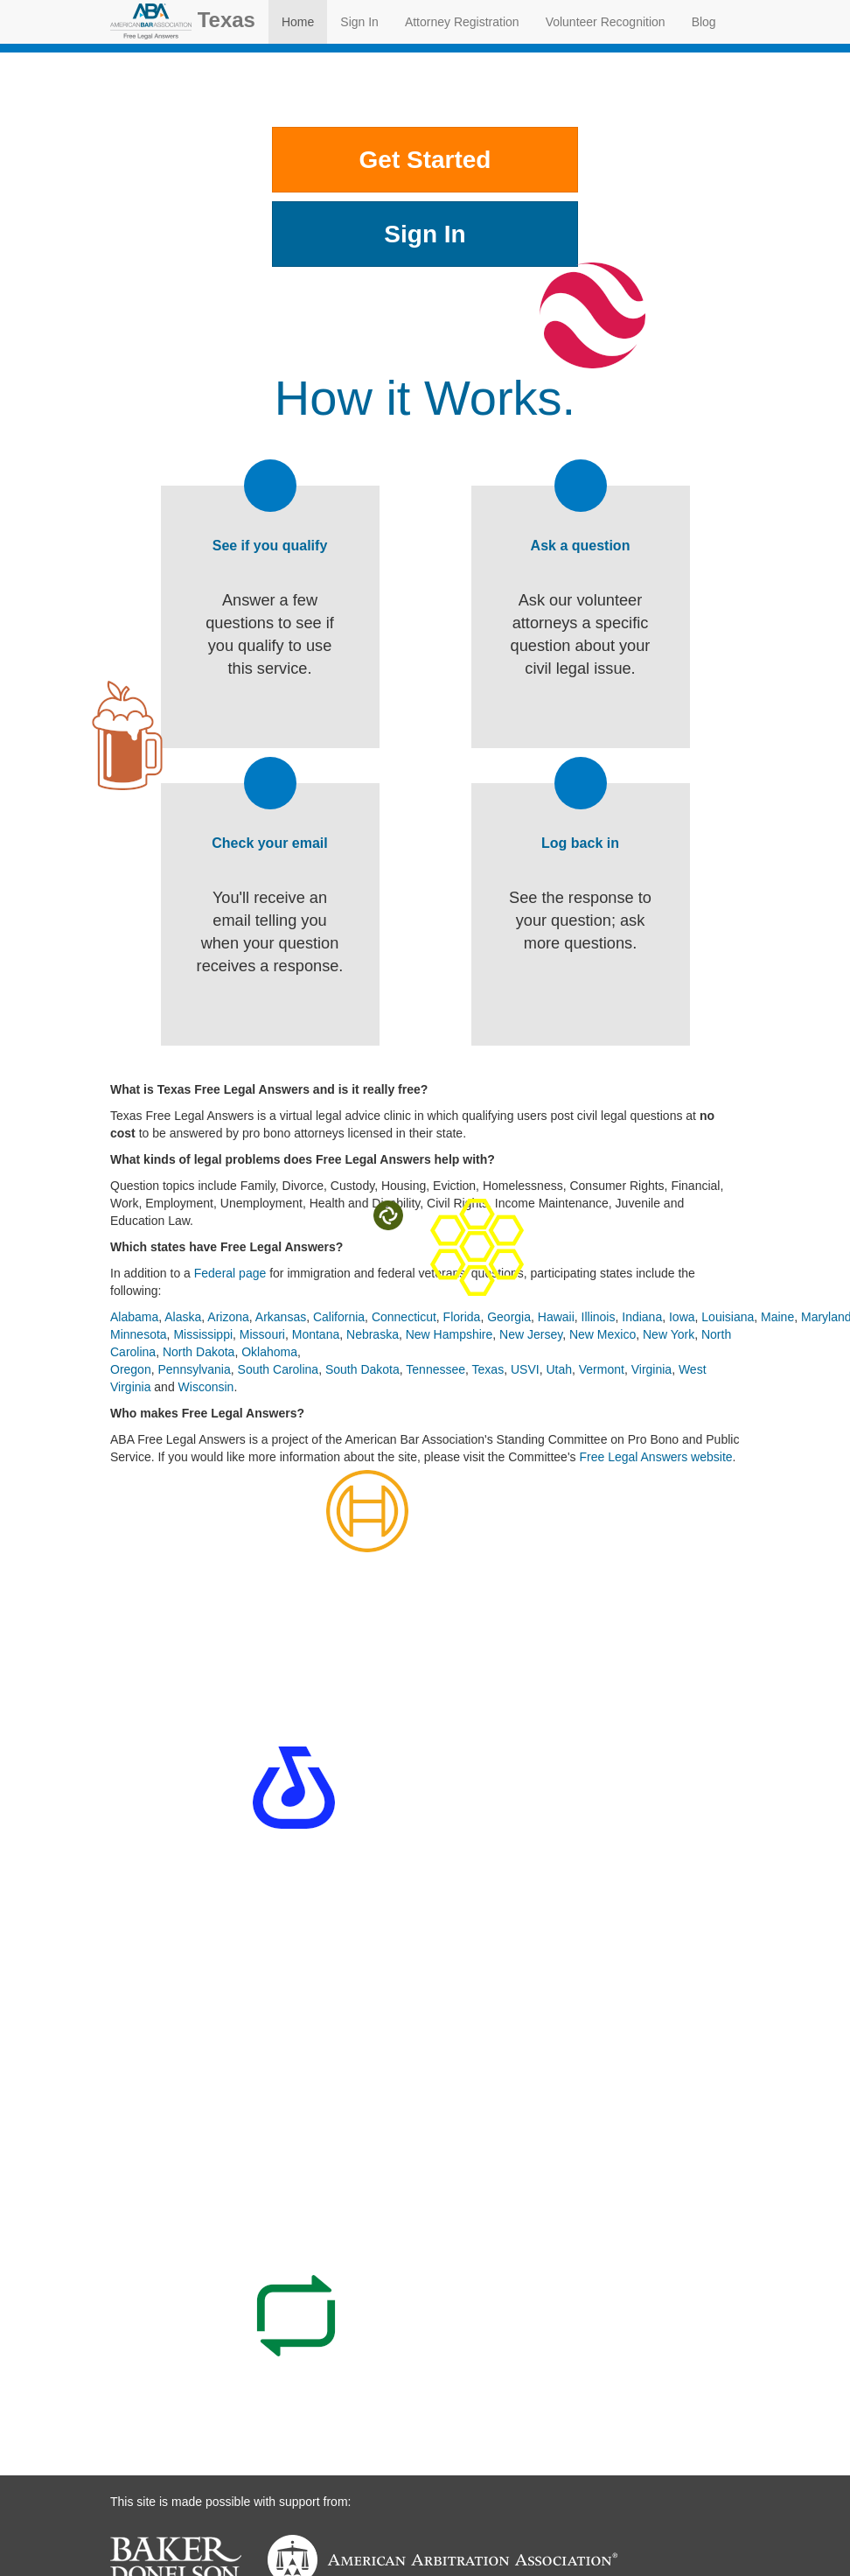  Describe the element at coordinates (127, 735) in the screenshot. I see `link to homebrew package manager website` at that location.